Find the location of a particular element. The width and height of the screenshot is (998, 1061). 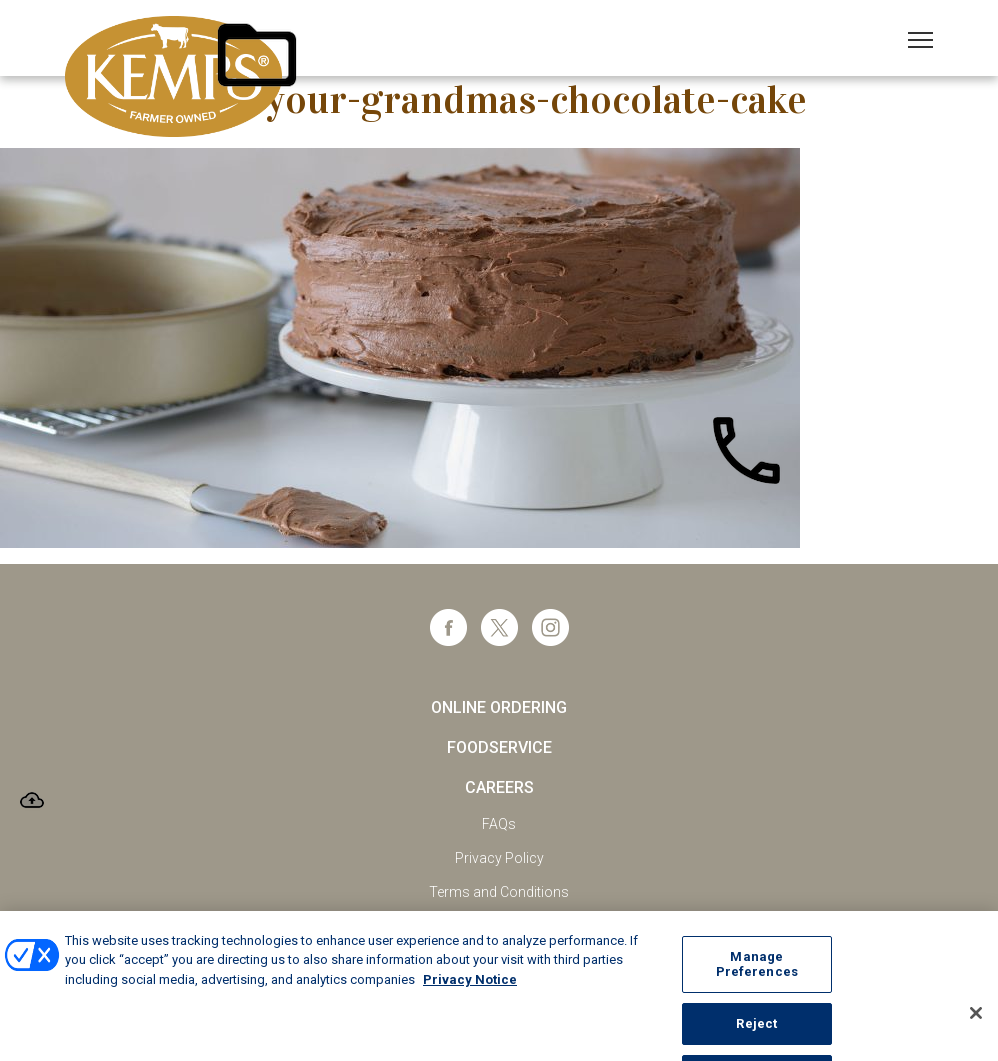

upload files to cloud storage is located at coordinates (32, 800).